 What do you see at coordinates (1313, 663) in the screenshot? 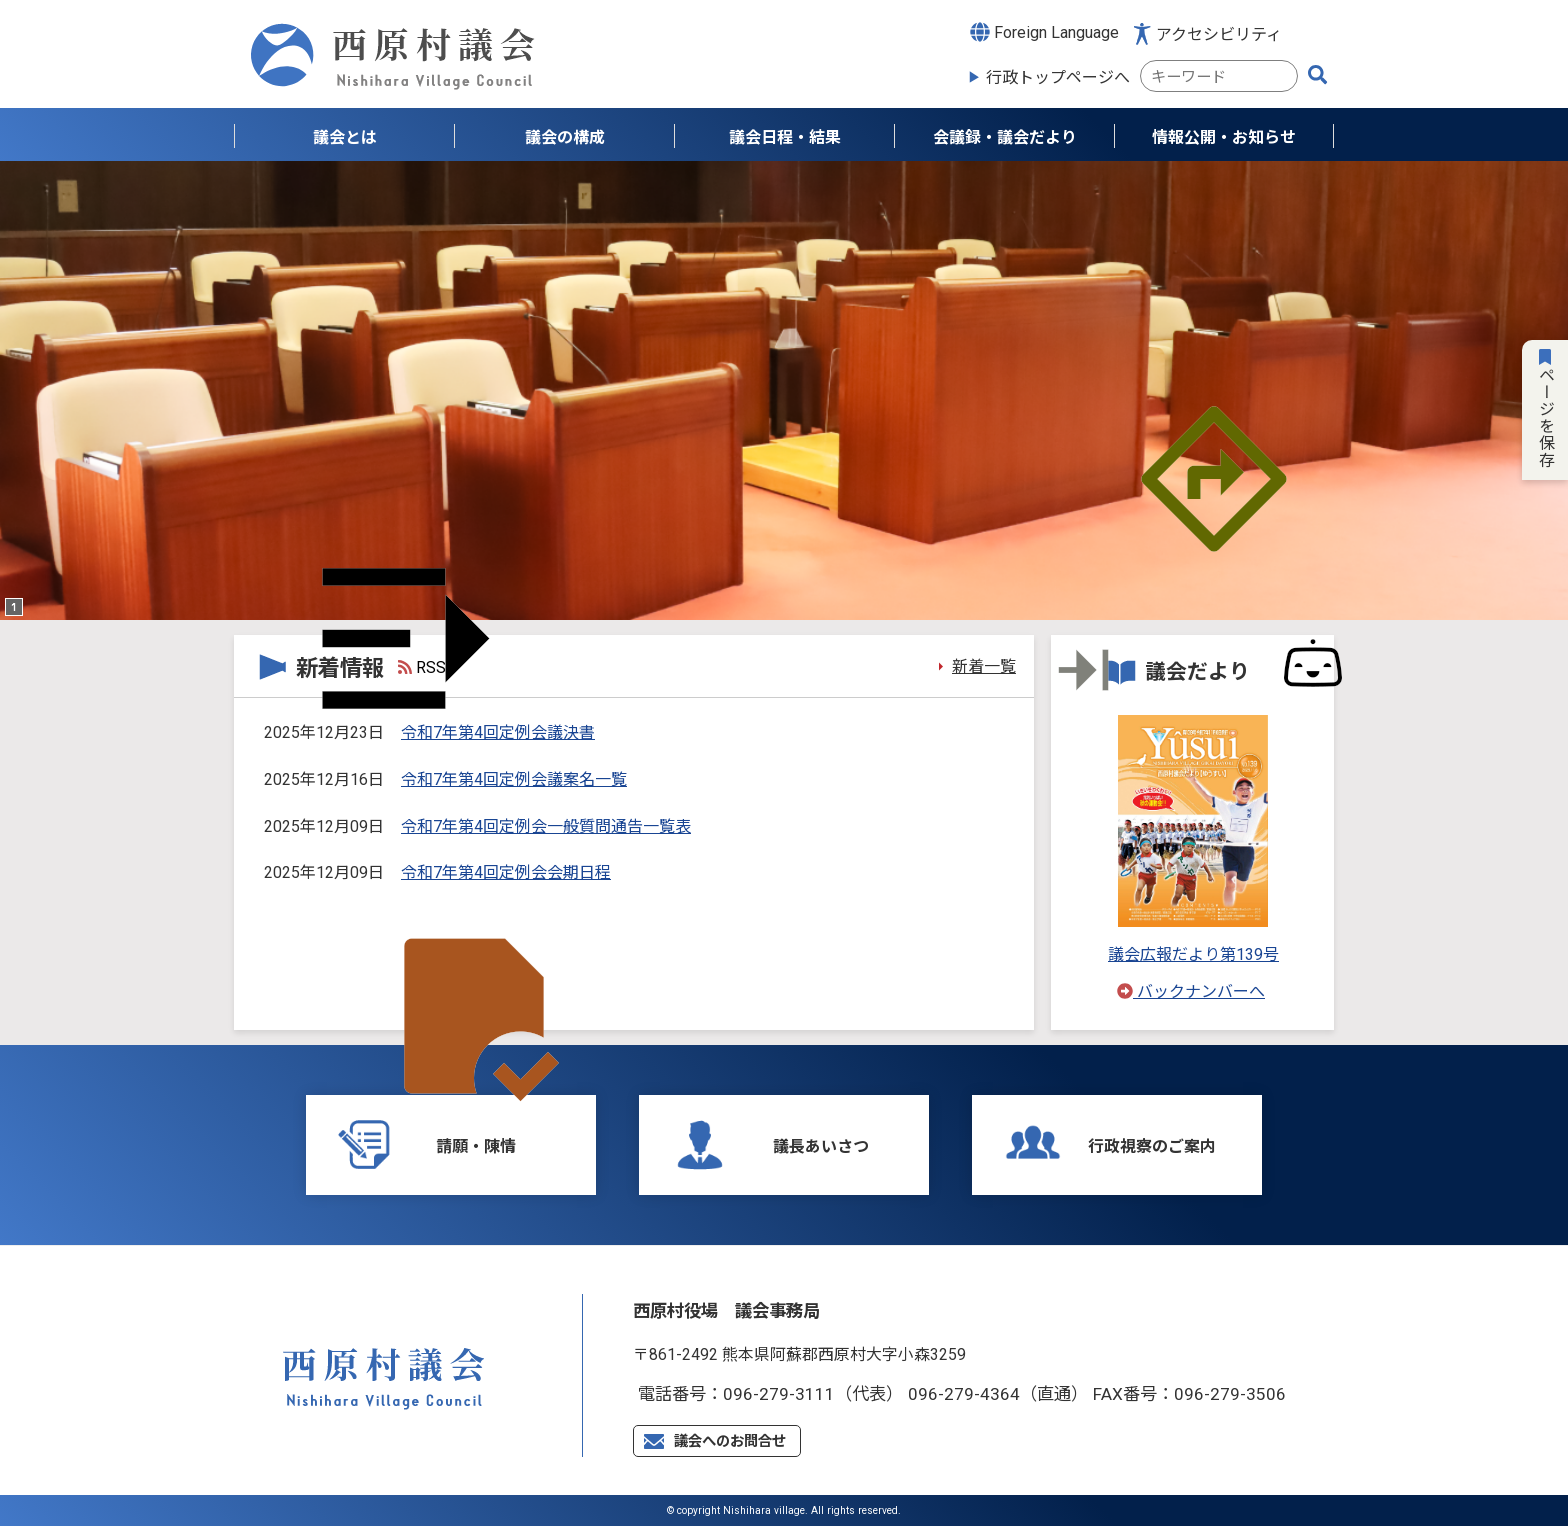
I see `link to Bitrise CI/CD platform` at bounding box center [1313, 663].